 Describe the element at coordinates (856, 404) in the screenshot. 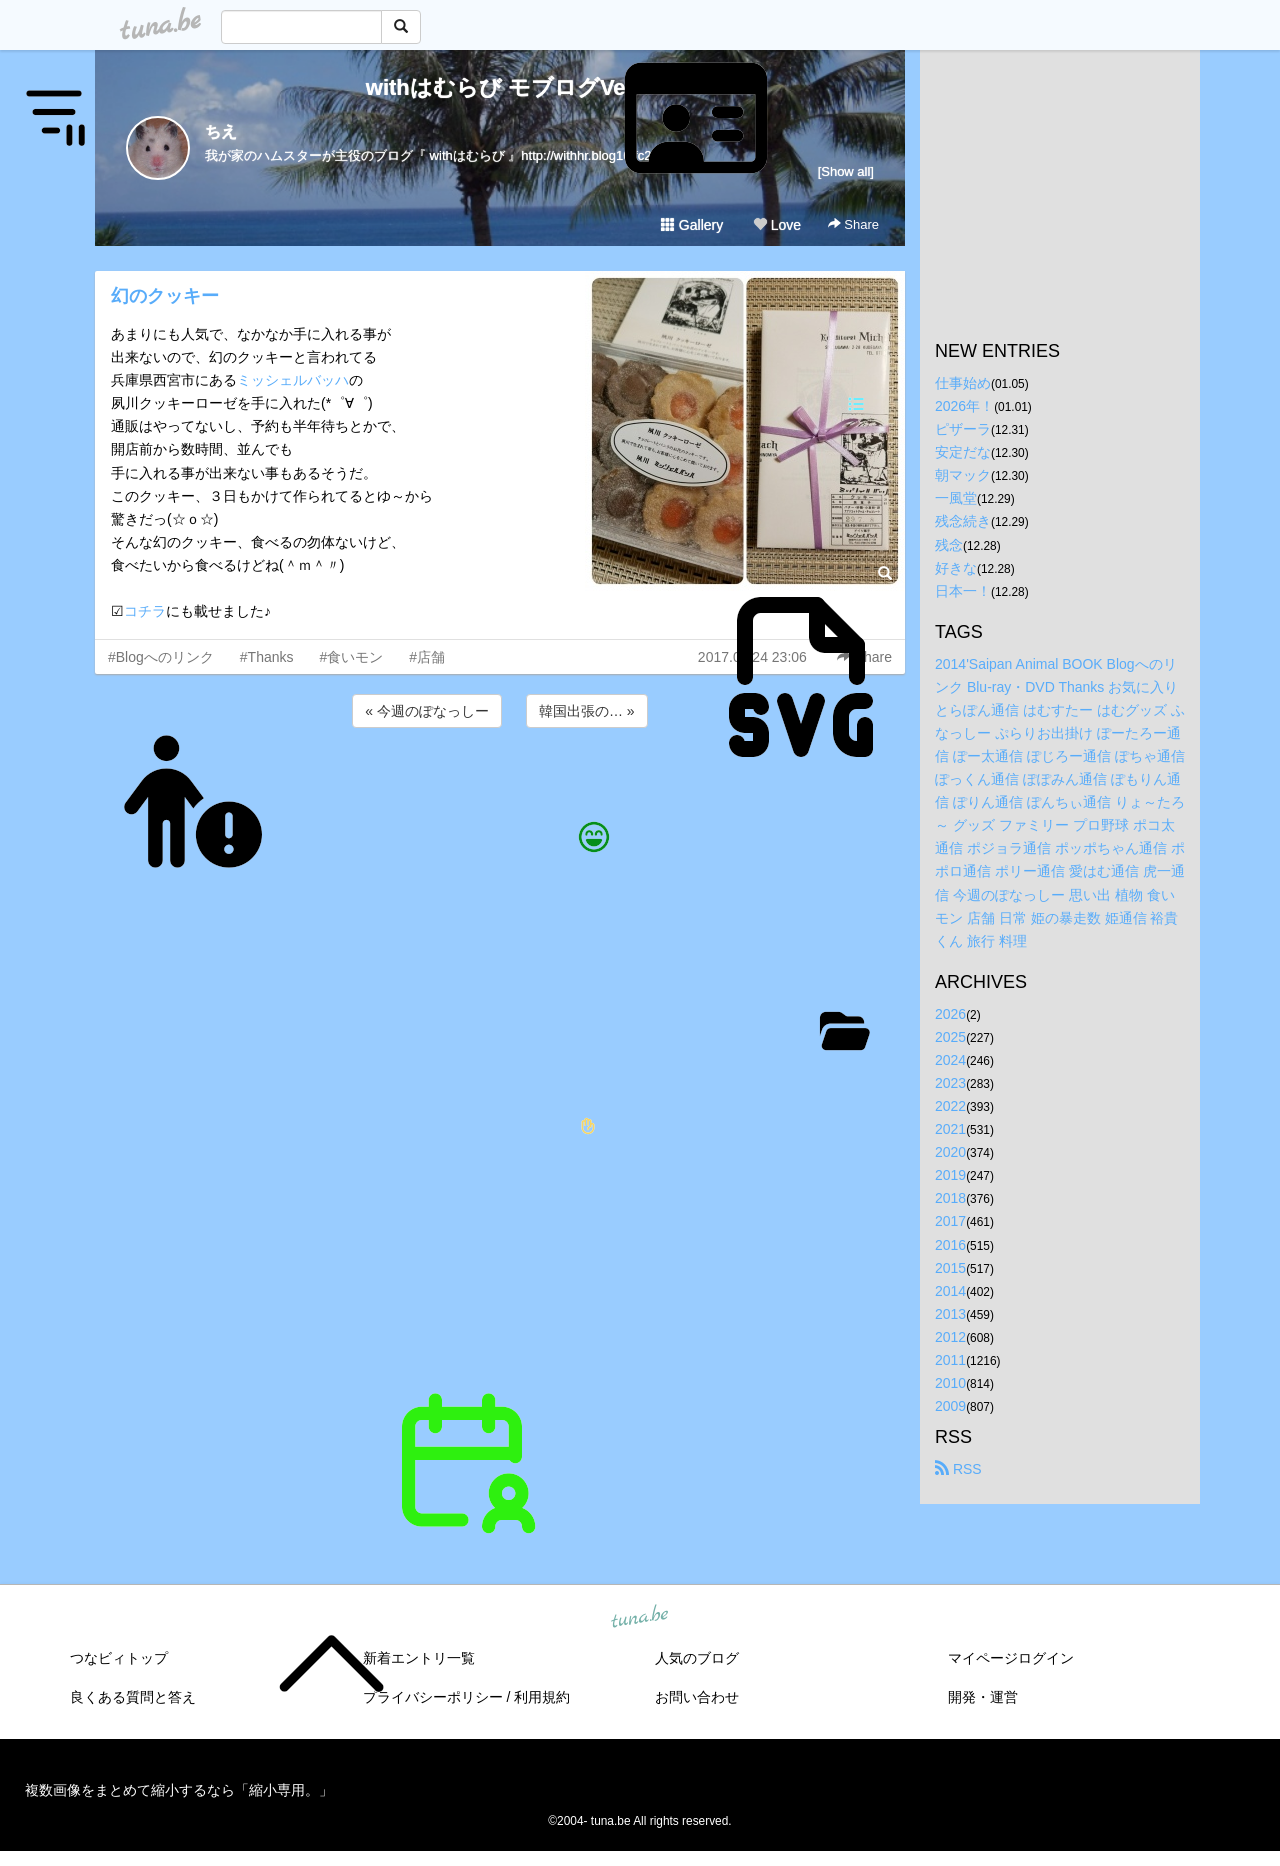

I see `view items in list format` at that location.